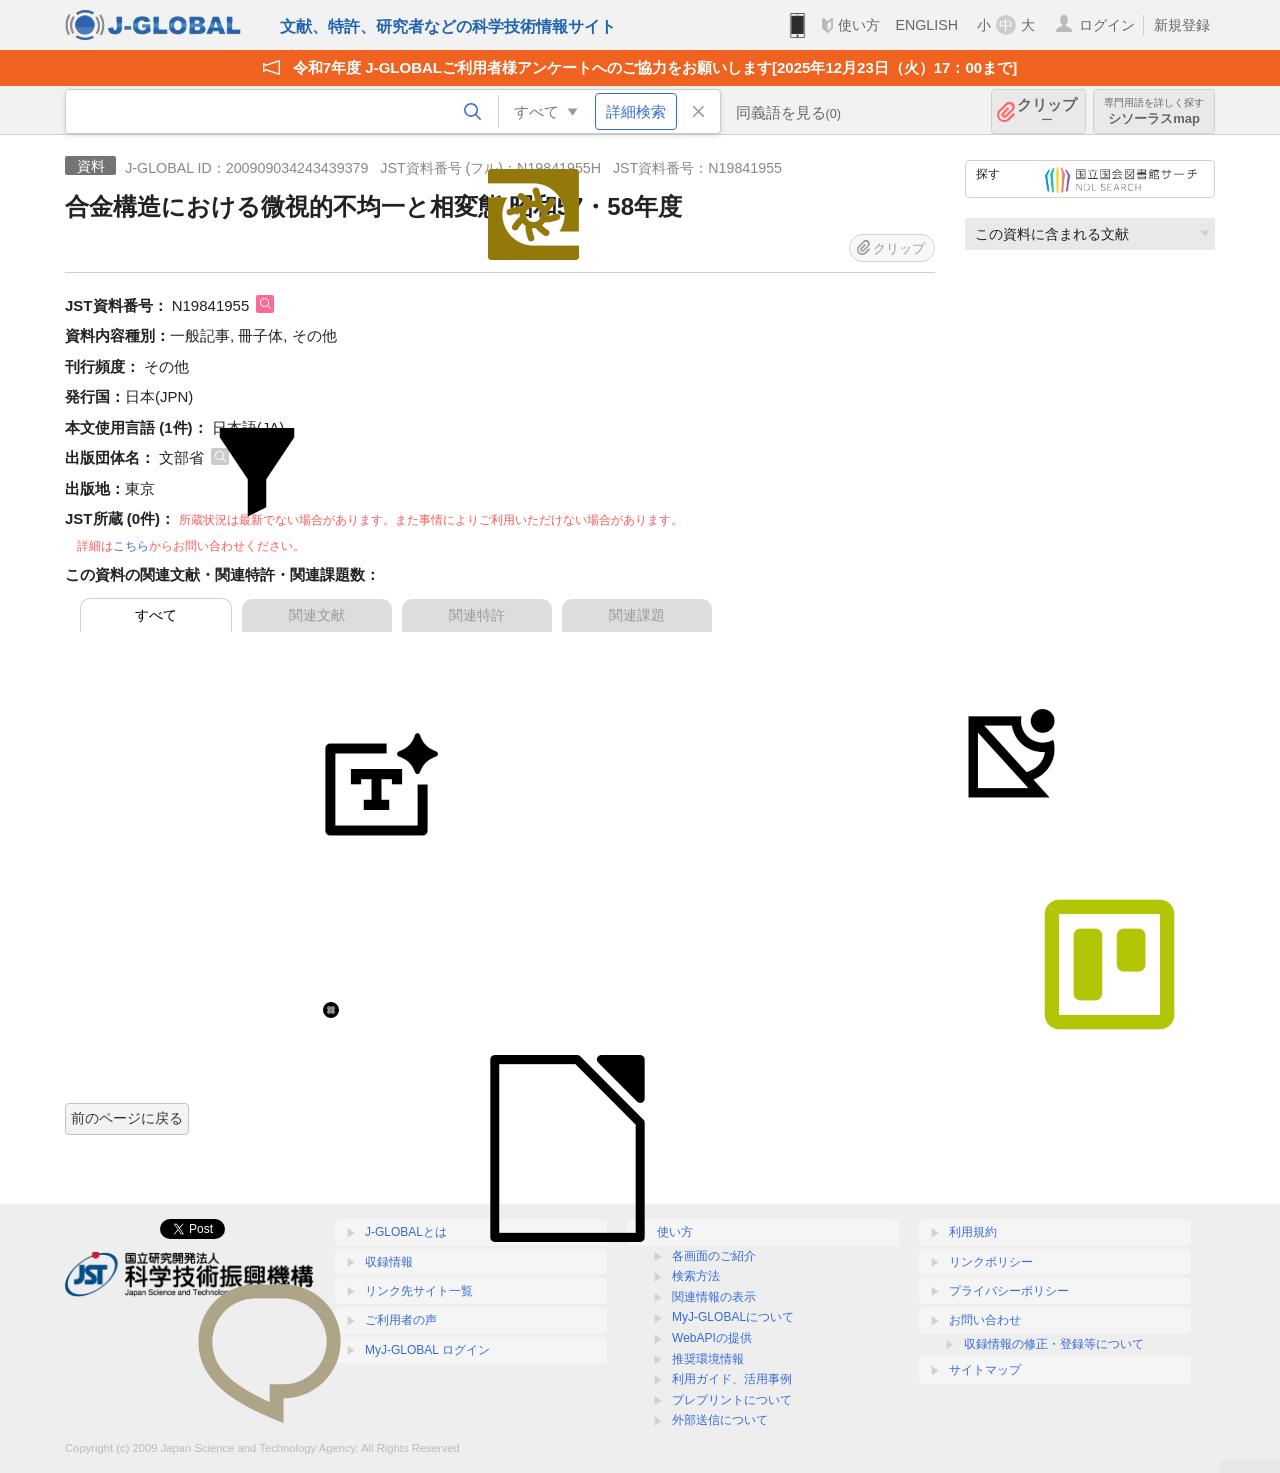  What do you see at coordinates (257, 470) in the screenshot?
I see `filter or sort content` at bounding box center [257, 470].